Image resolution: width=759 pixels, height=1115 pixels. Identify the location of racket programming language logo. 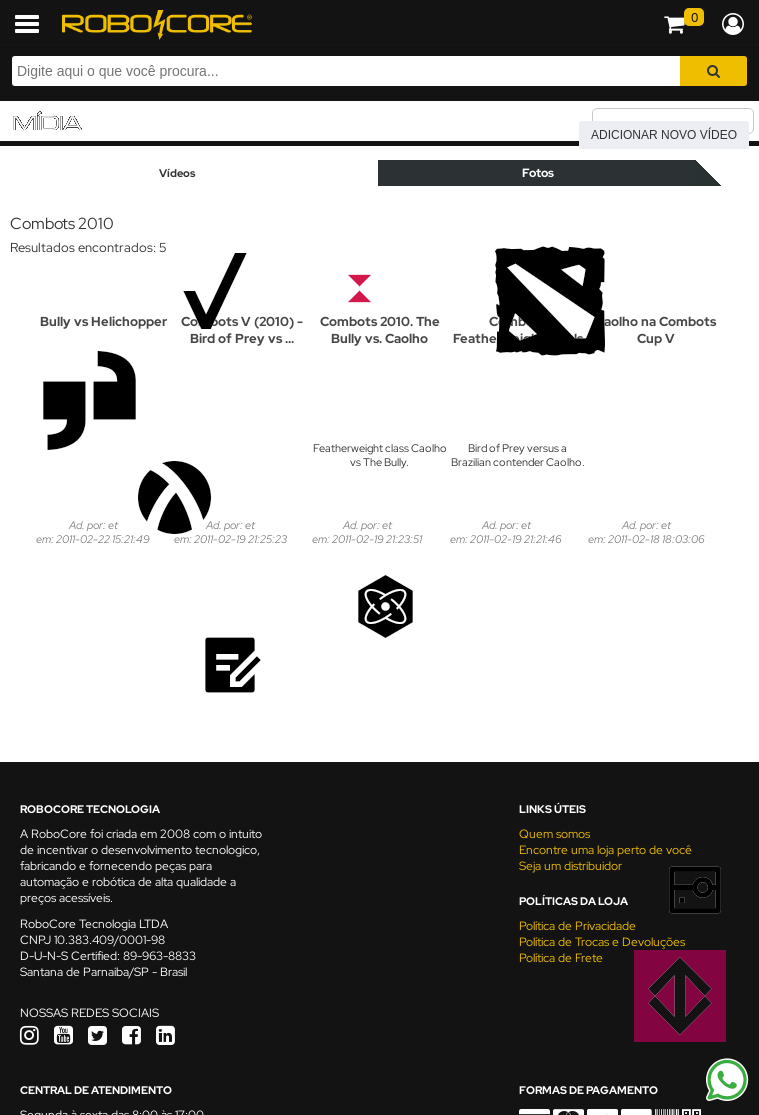
(174, 497).